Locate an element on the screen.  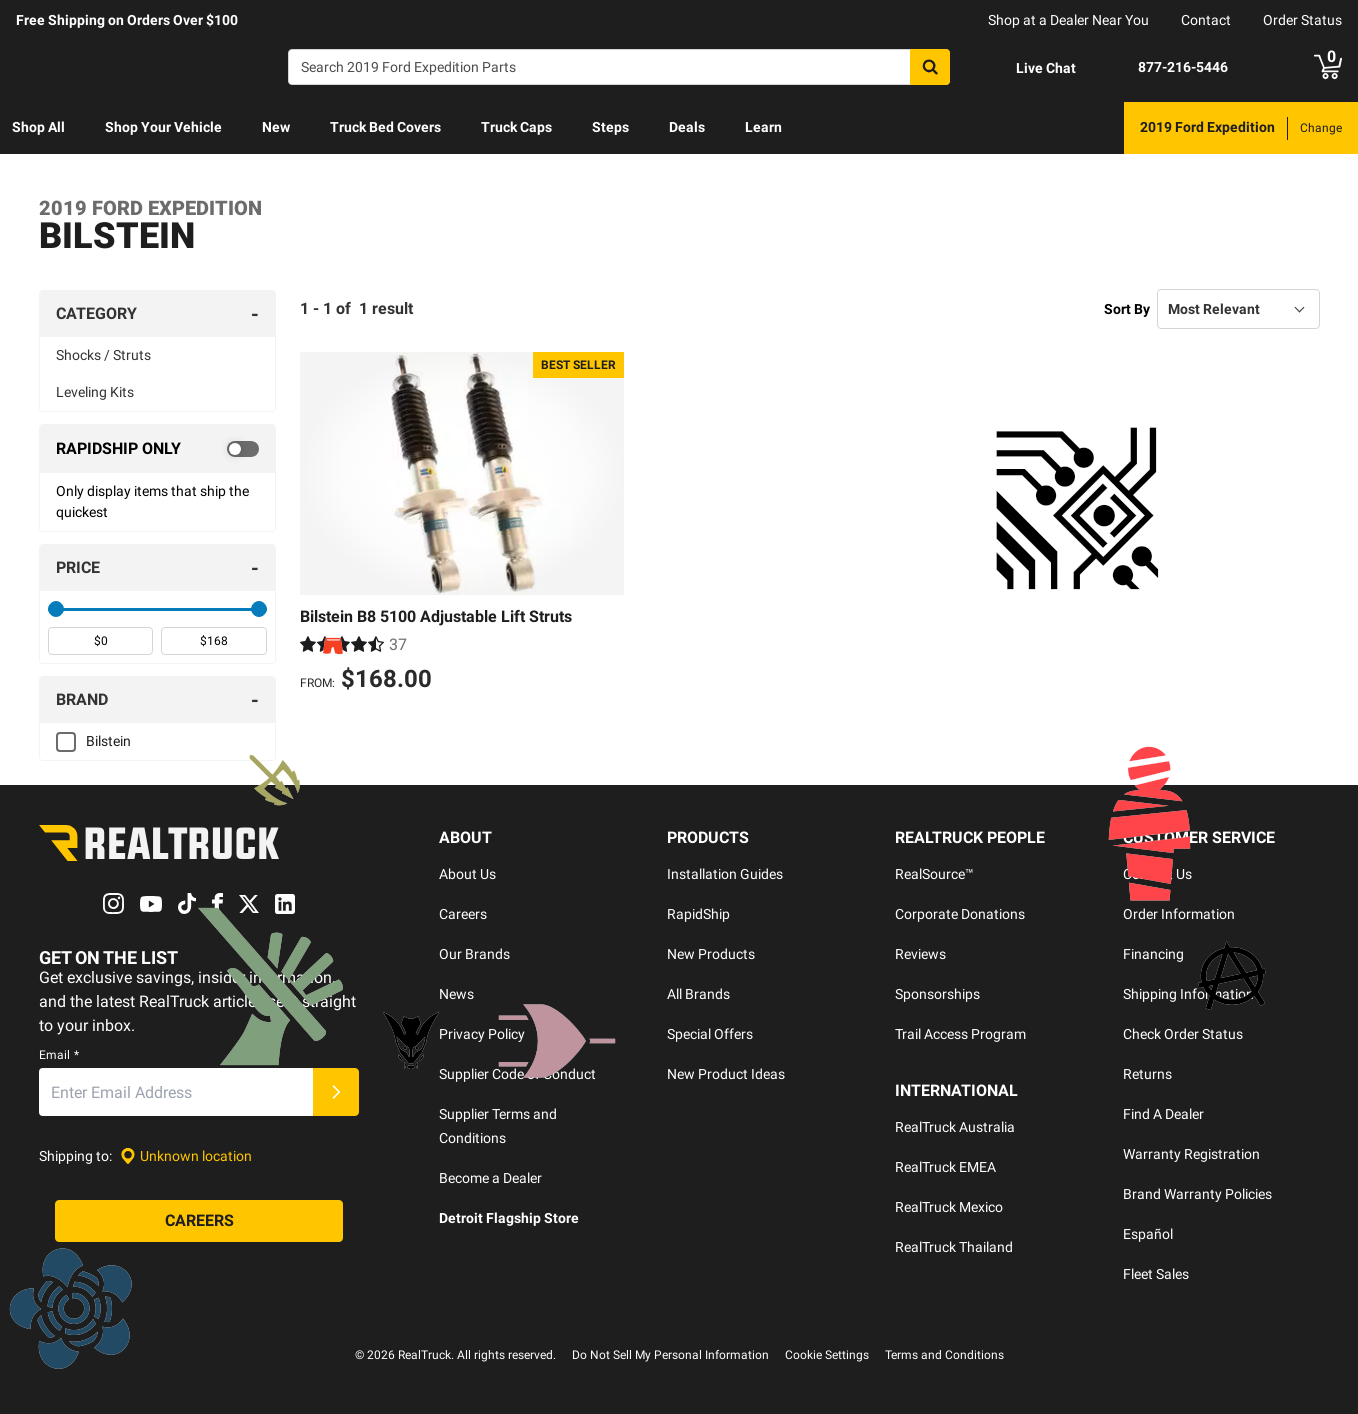
select harpoon or trident weapon is located at coordinates (275, 780).